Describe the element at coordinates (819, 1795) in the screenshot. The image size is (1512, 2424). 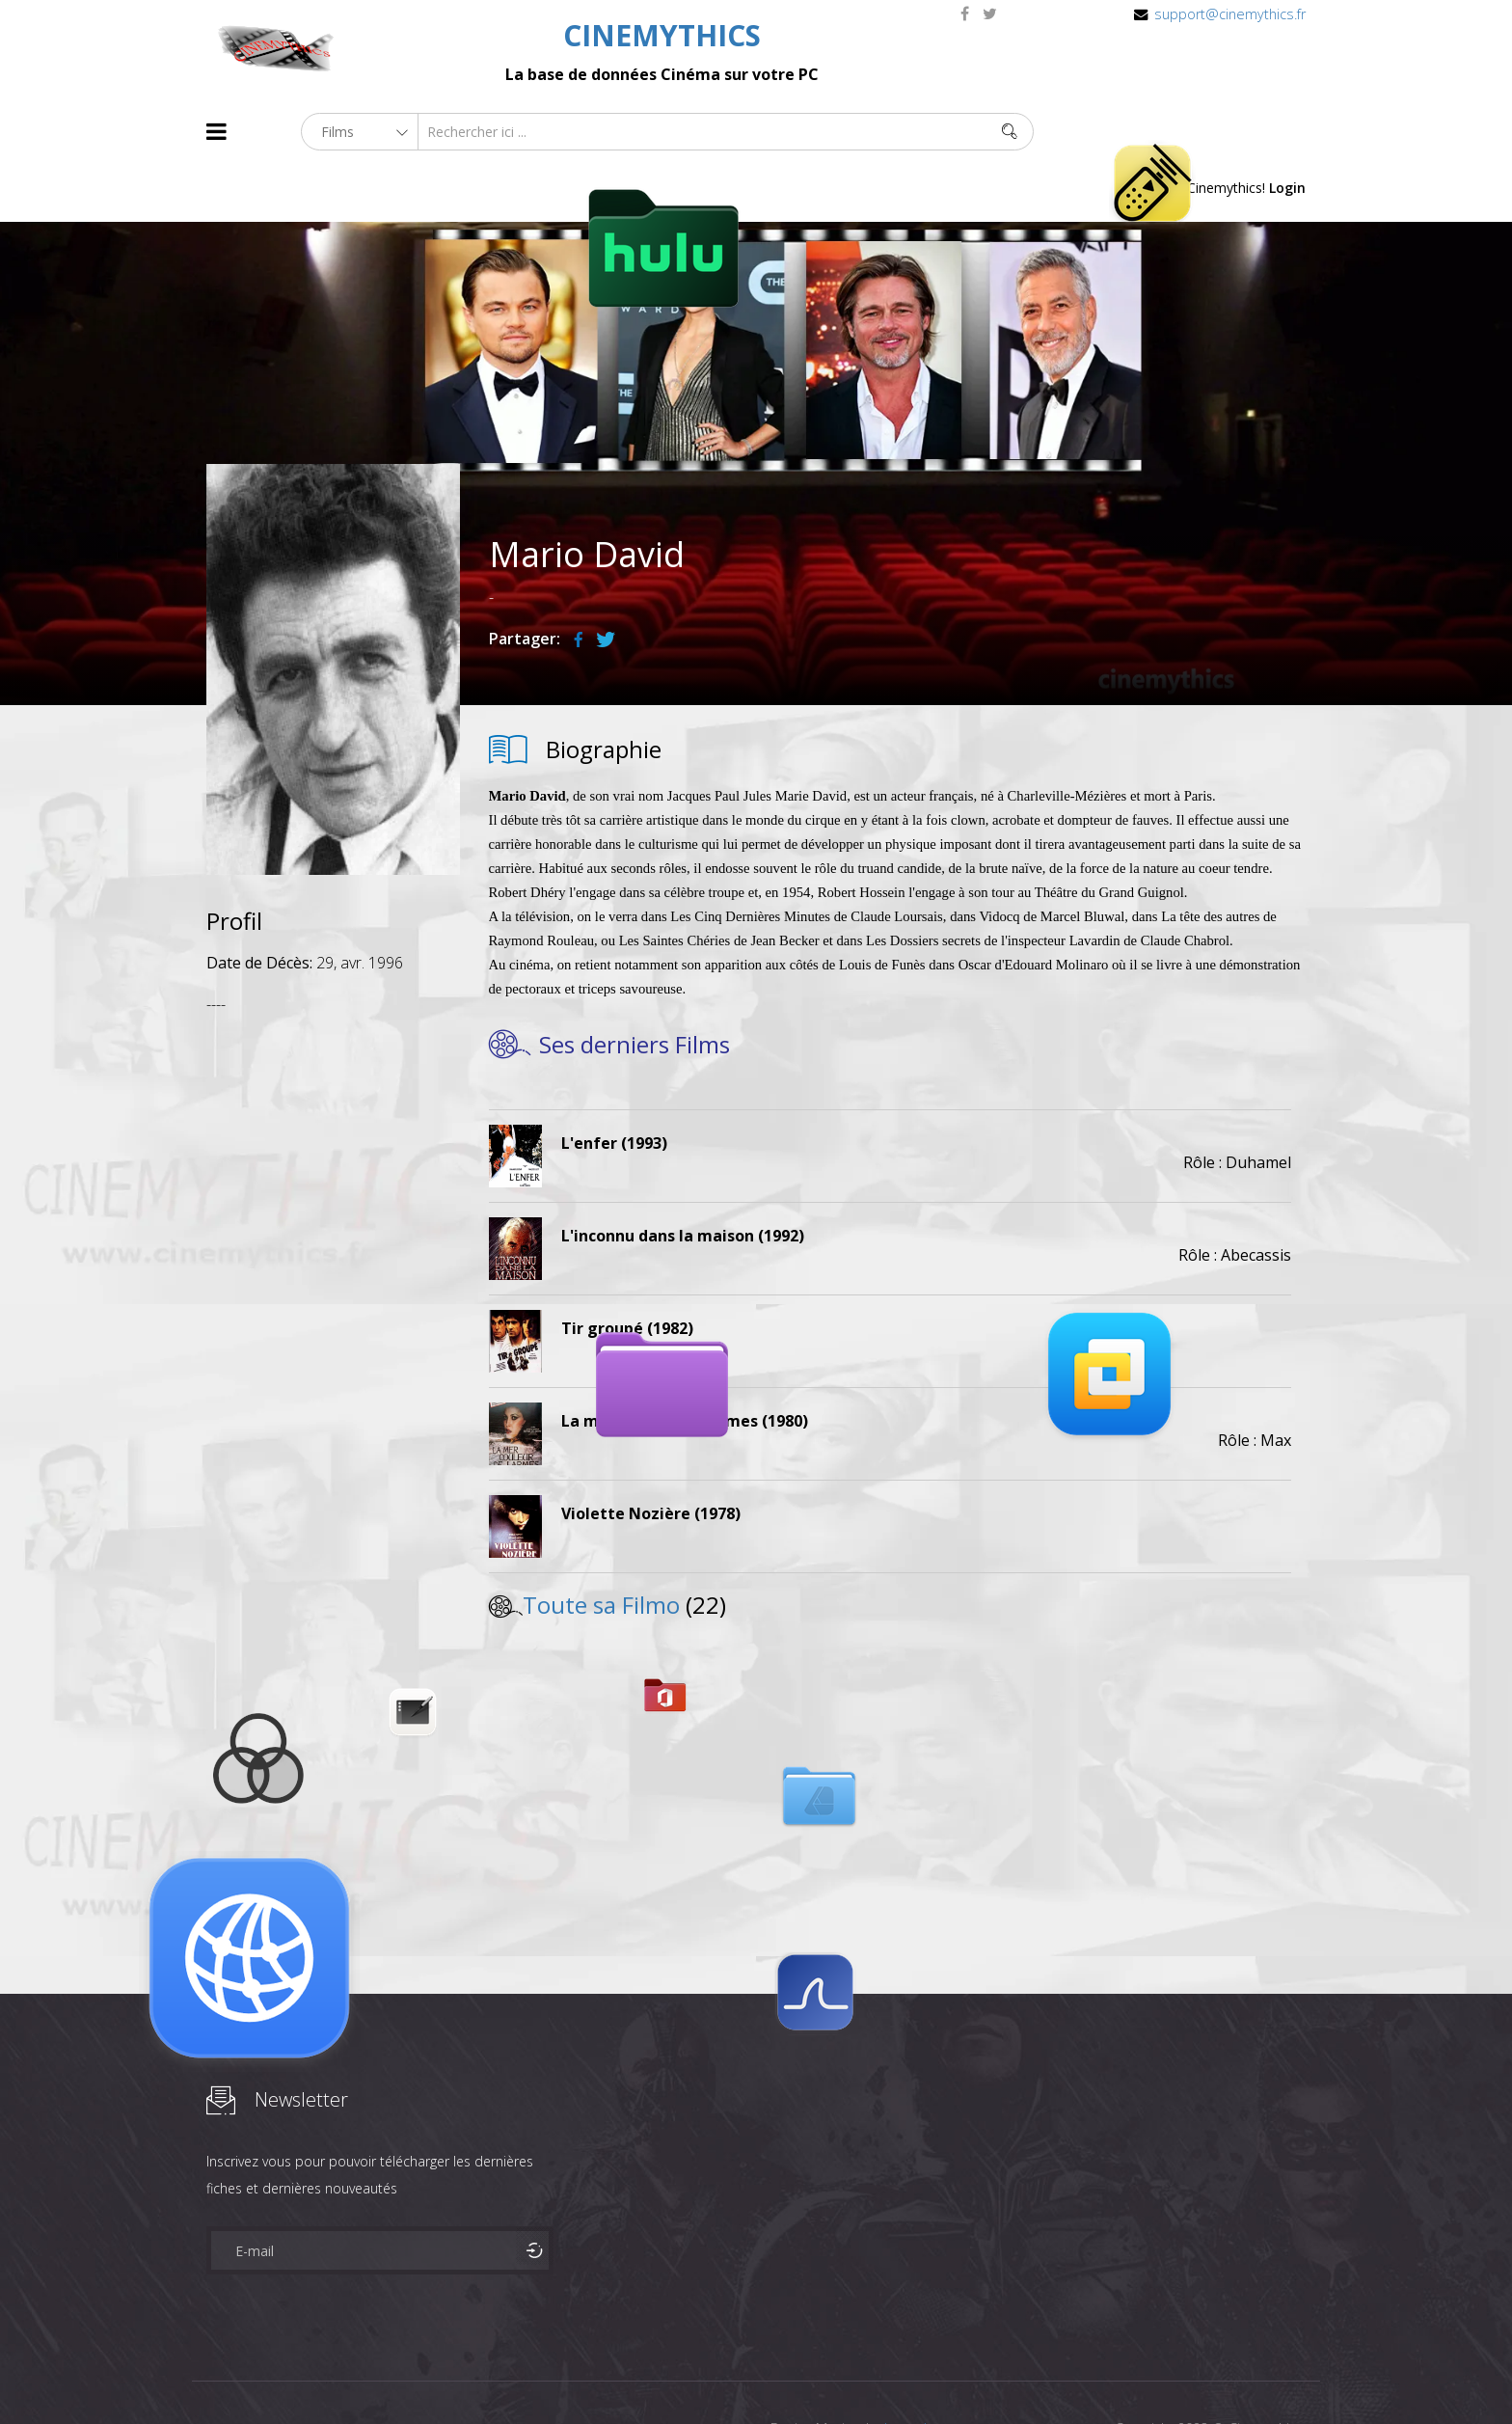
I see `open Affinity Designer project files folder` at that location.